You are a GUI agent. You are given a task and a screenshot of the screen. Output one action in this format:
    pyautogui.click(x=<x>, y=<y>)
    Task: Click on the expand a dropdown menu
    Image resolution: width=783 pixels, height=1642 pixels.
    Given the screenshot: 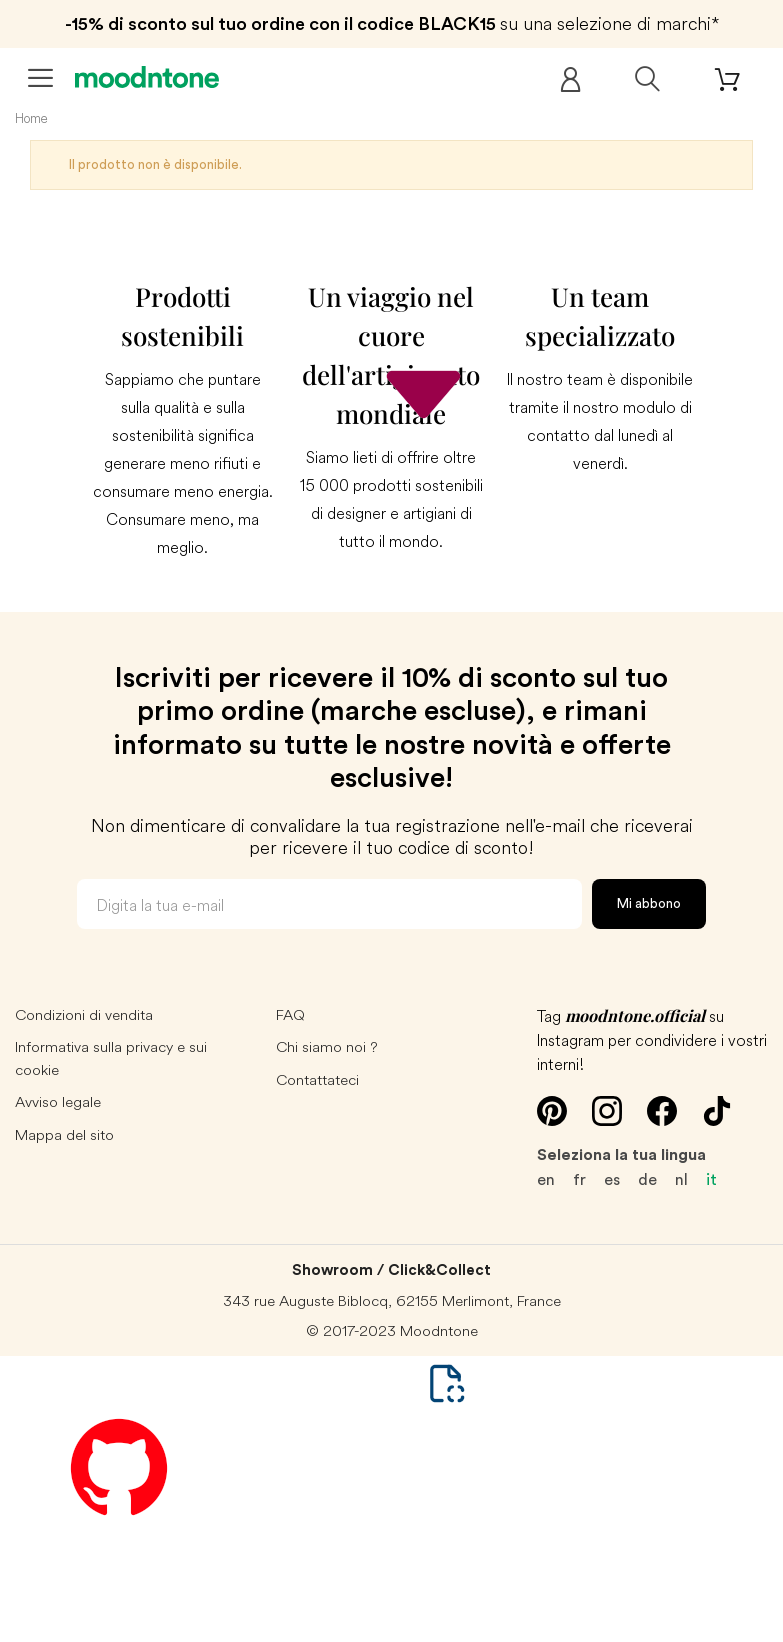 What is the action you would take?
    pyautogui.click(x=423, y=394)
    